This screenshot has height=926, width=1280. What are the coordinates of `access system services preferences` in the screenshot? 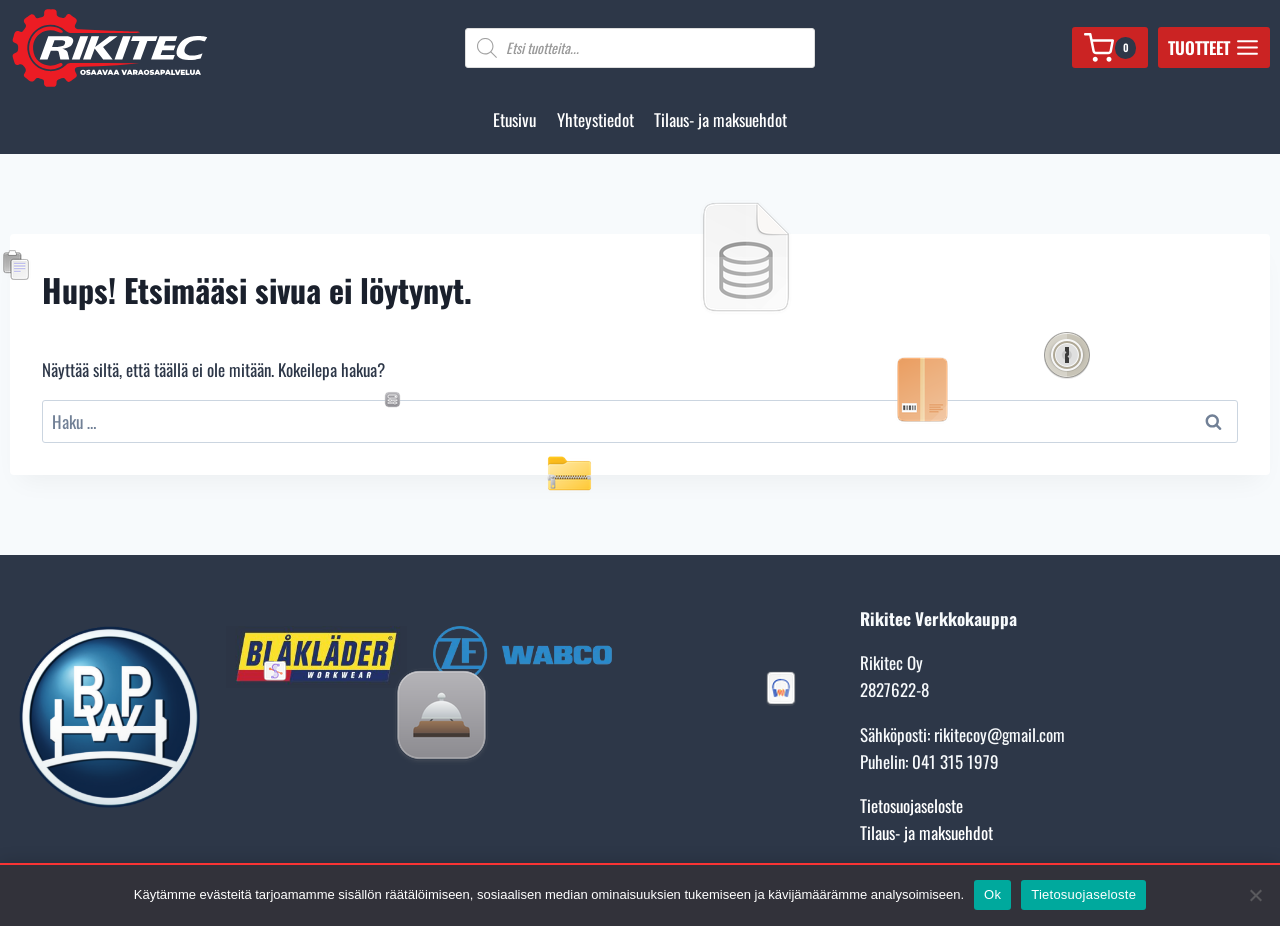 It's located at (441, 716).